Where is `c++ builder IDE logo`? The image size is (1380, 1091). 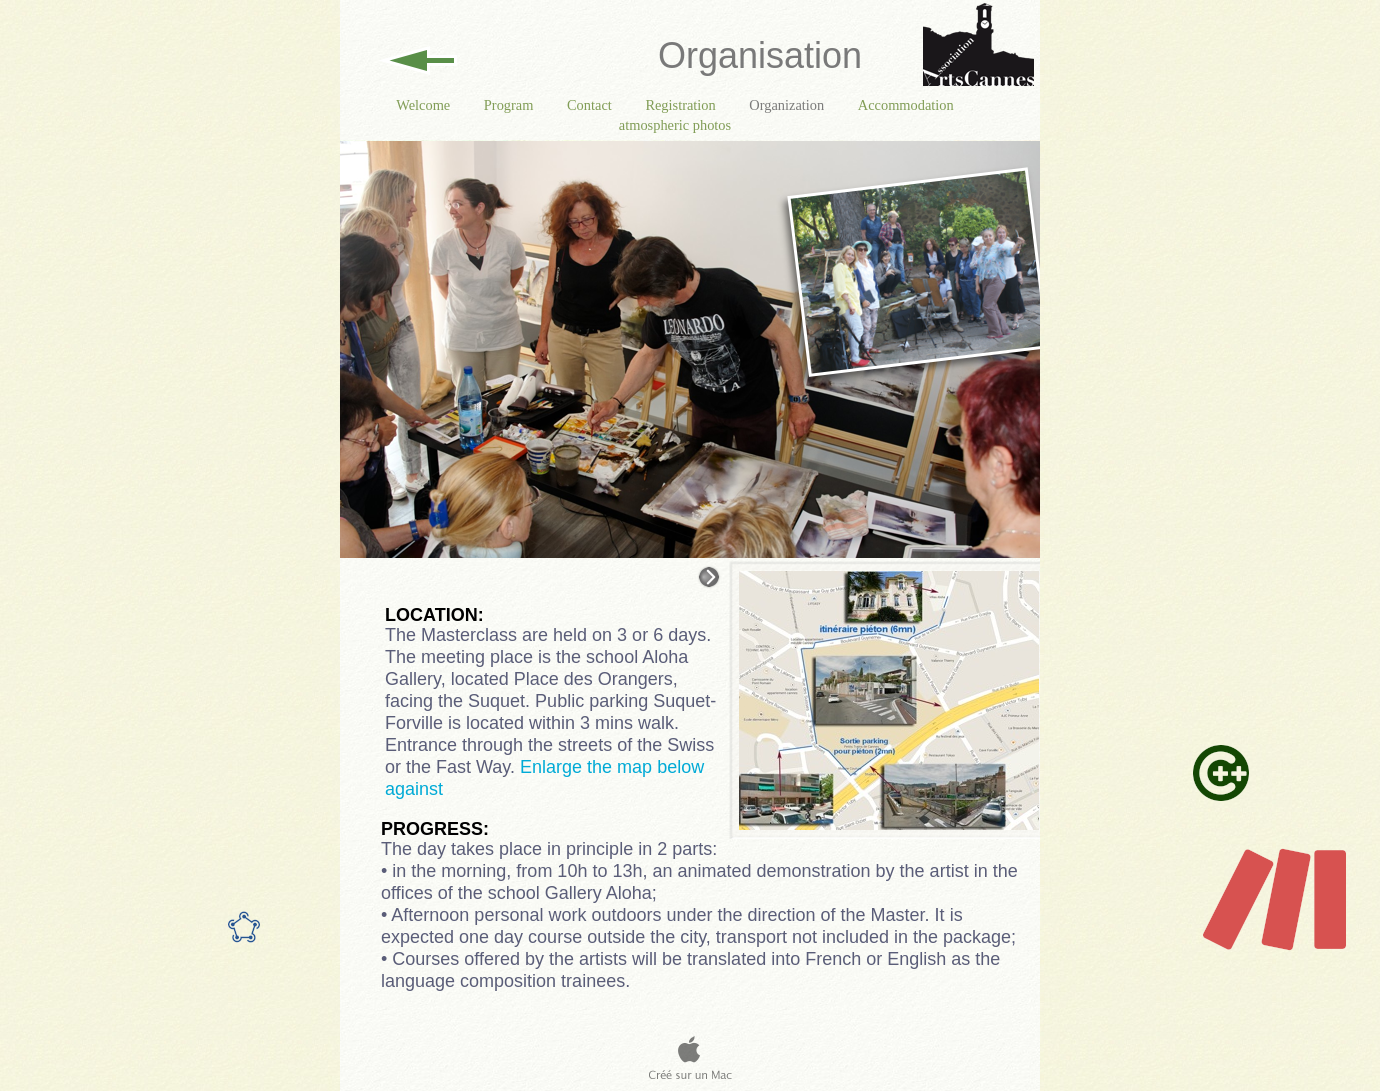
c++ builder IDE logo is located at coordinates (1221, 773).